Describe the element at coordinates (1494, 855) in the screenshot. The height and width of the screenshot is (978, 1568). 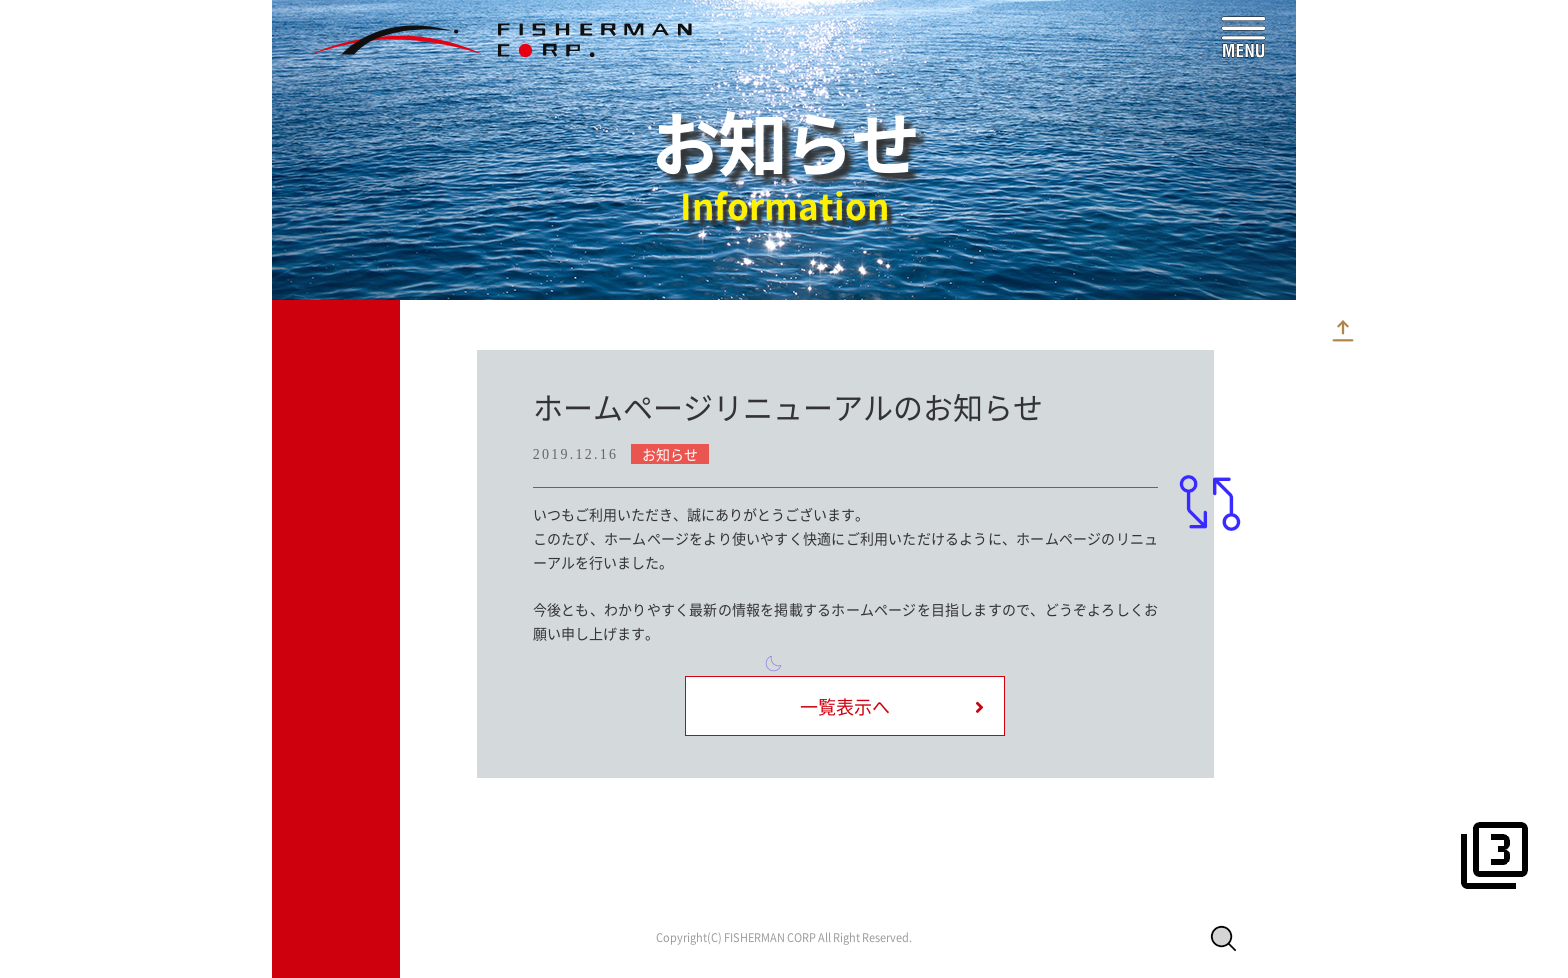
I see `filter or view the third item in a sequence` at that location.